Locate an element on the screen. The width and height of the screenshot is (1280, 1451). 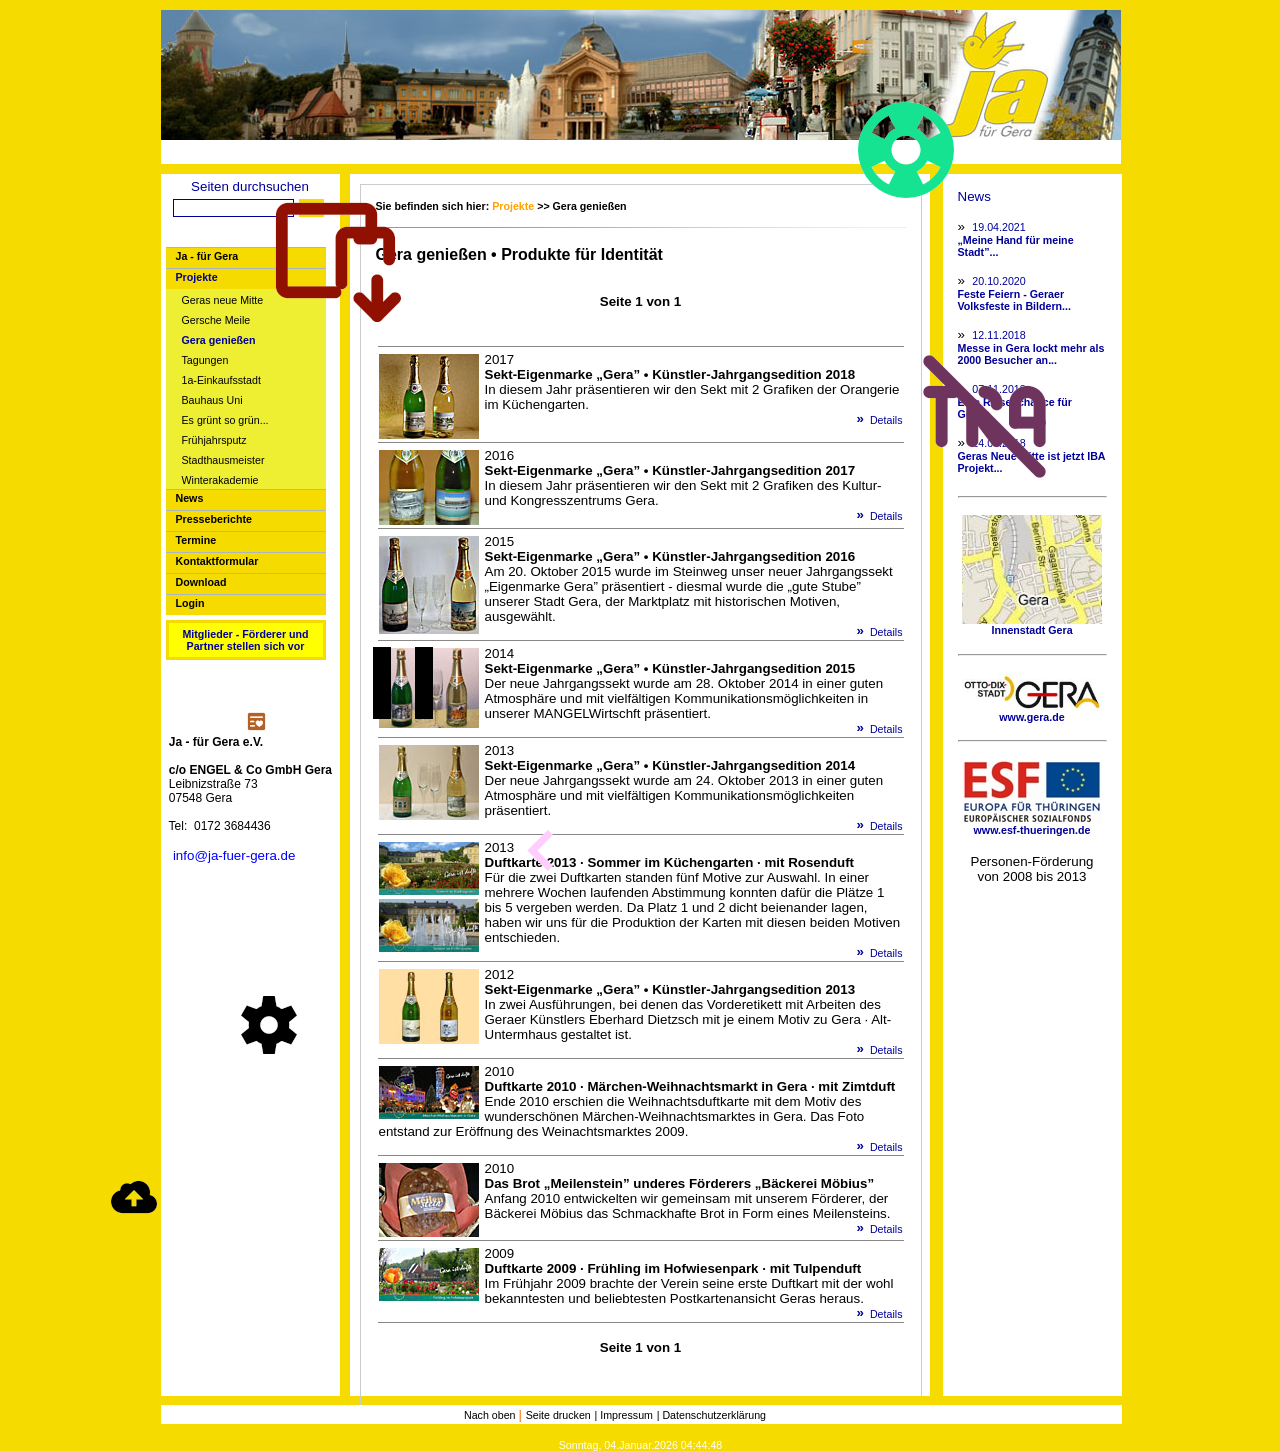
access help or support is located at coordinates (906, 150).